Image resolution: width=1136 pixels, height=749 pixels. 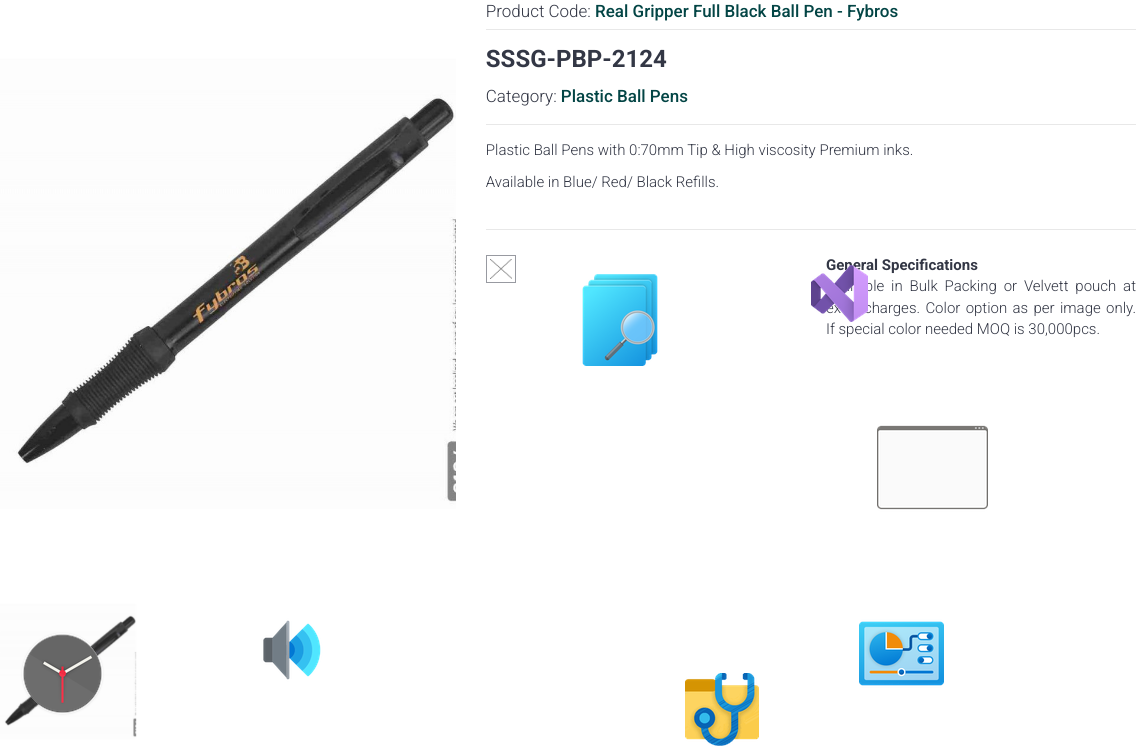 What do you see at coordinates (722, 710) in the screenshot?
I see `access system recovery tools and files` at bounding box center [722, 710].